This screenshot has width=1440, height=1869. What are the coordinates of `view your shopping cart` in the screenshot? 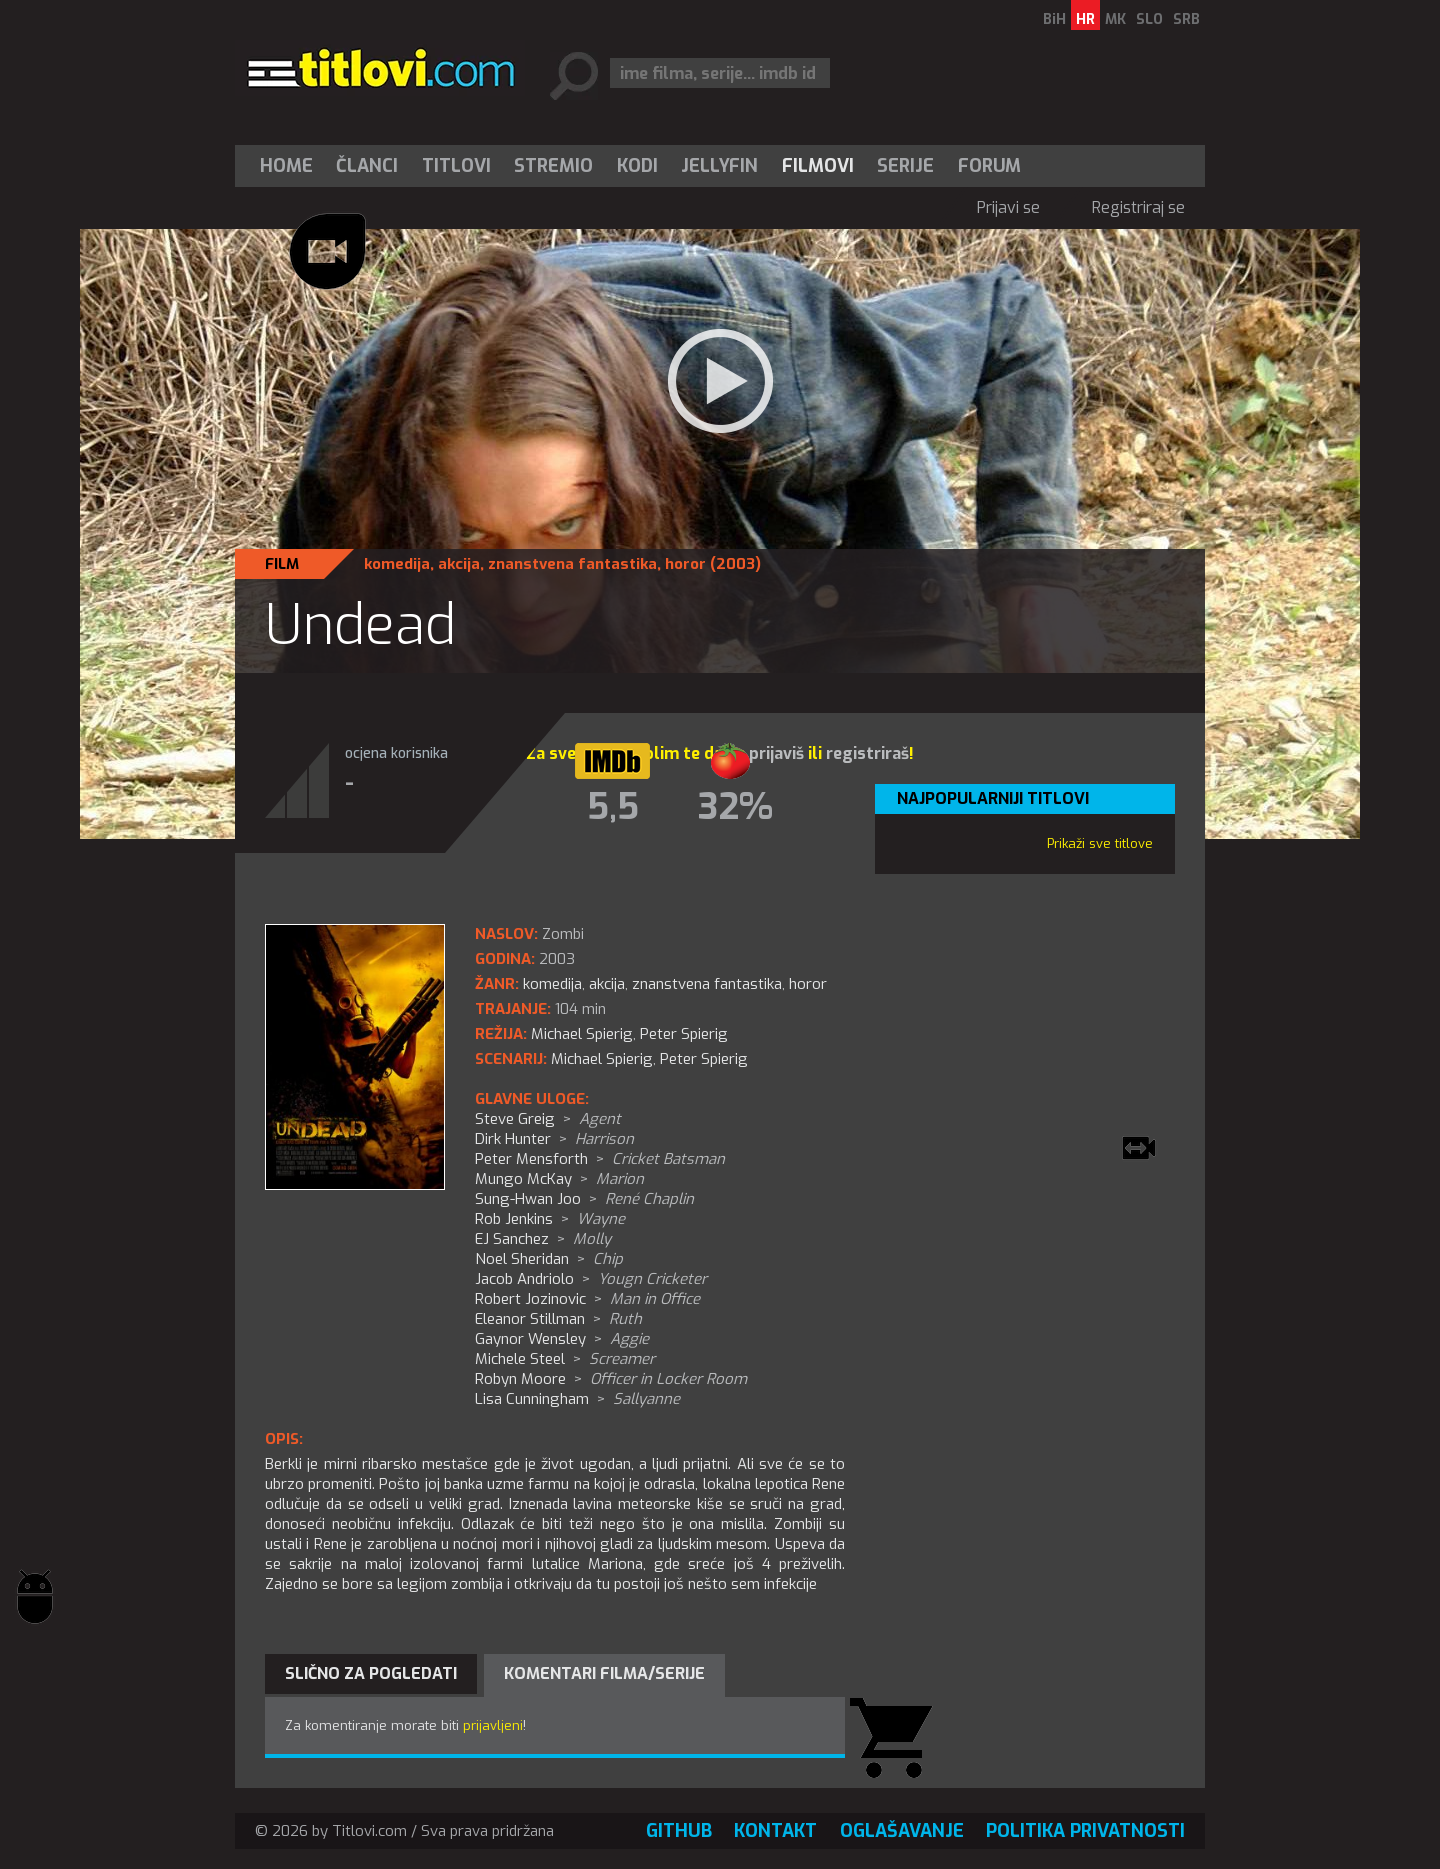 It's located at (894, 1738).